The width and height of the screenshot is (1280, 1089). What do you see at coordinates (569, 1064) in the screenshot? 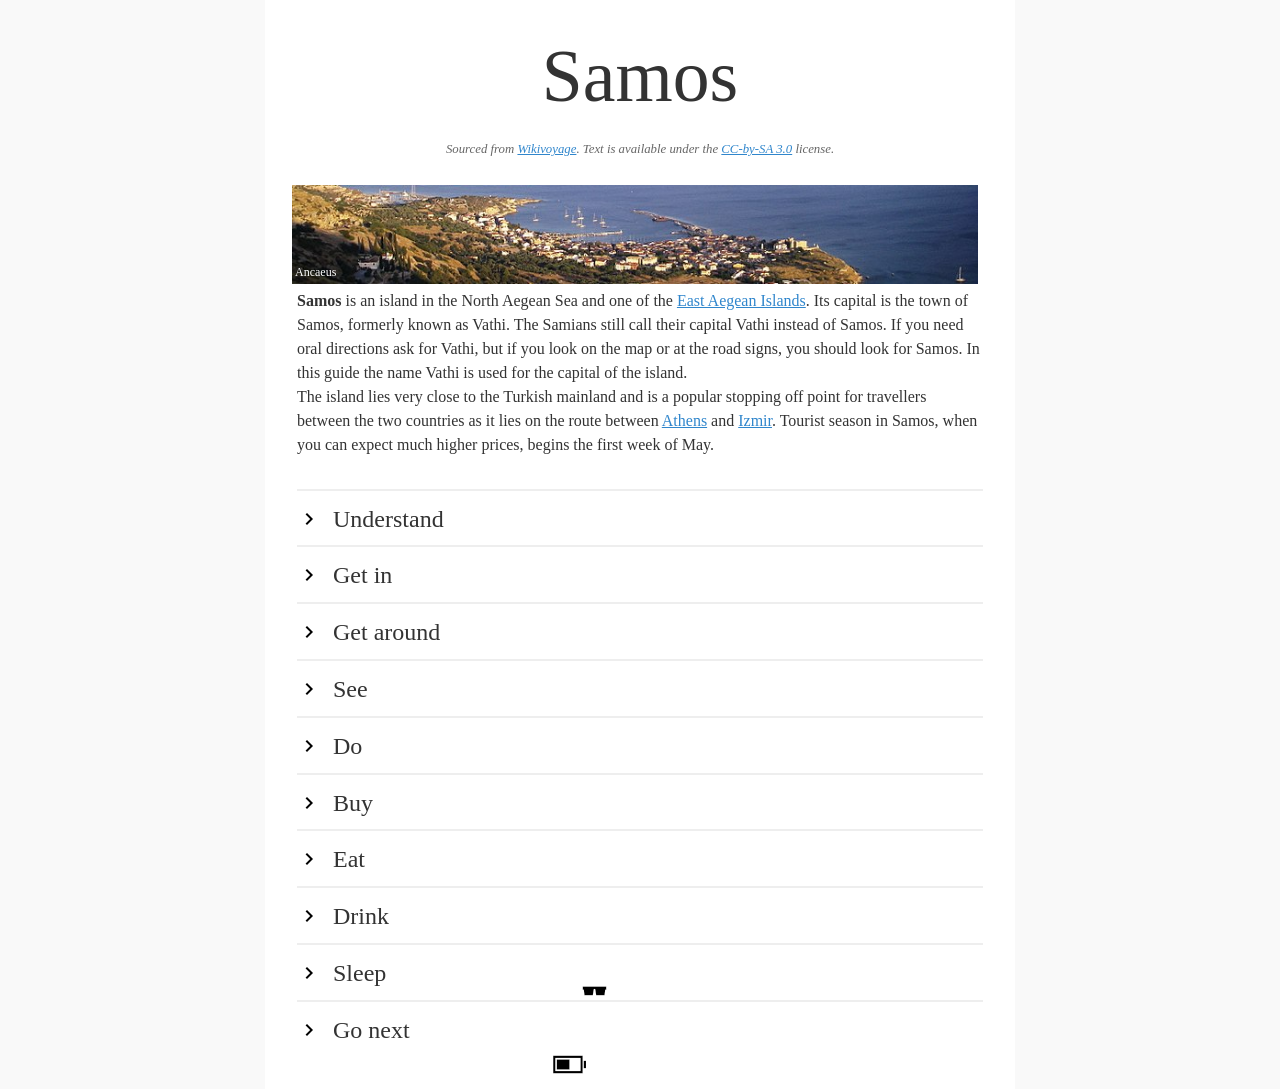
I see `indicates battery is at 50% charge` at bounding box center [569, 1064].